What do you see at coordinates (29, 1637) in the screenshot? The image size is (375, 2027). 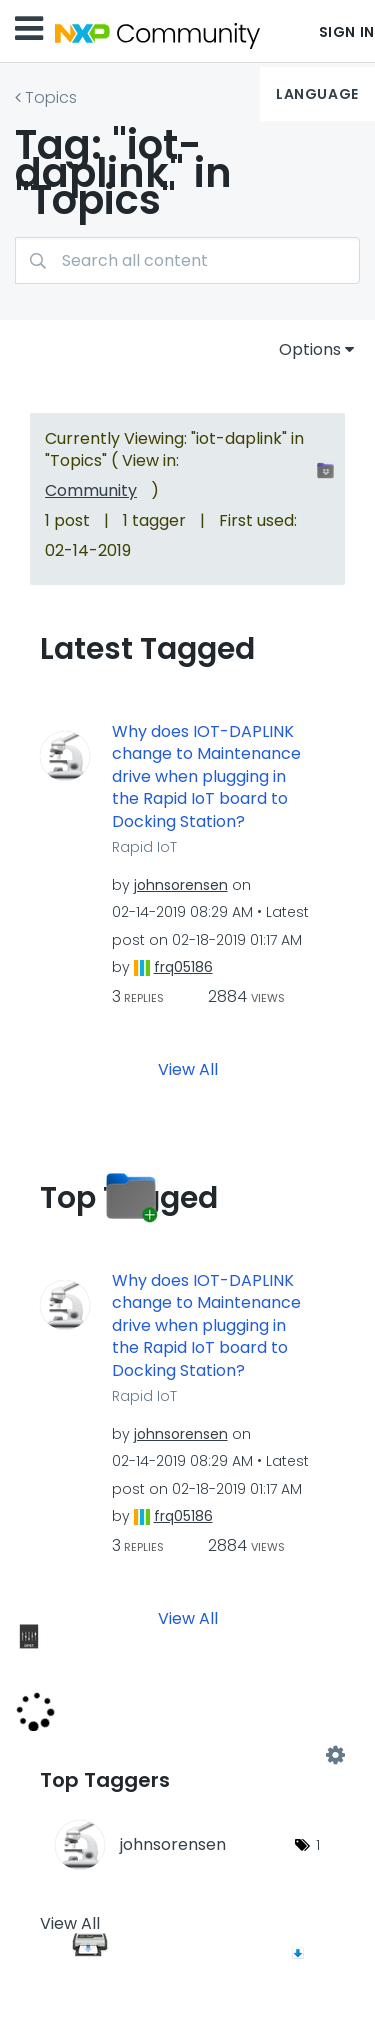 I see `open GarageBand audio mixing controls` at bounding box center [29, 1637].